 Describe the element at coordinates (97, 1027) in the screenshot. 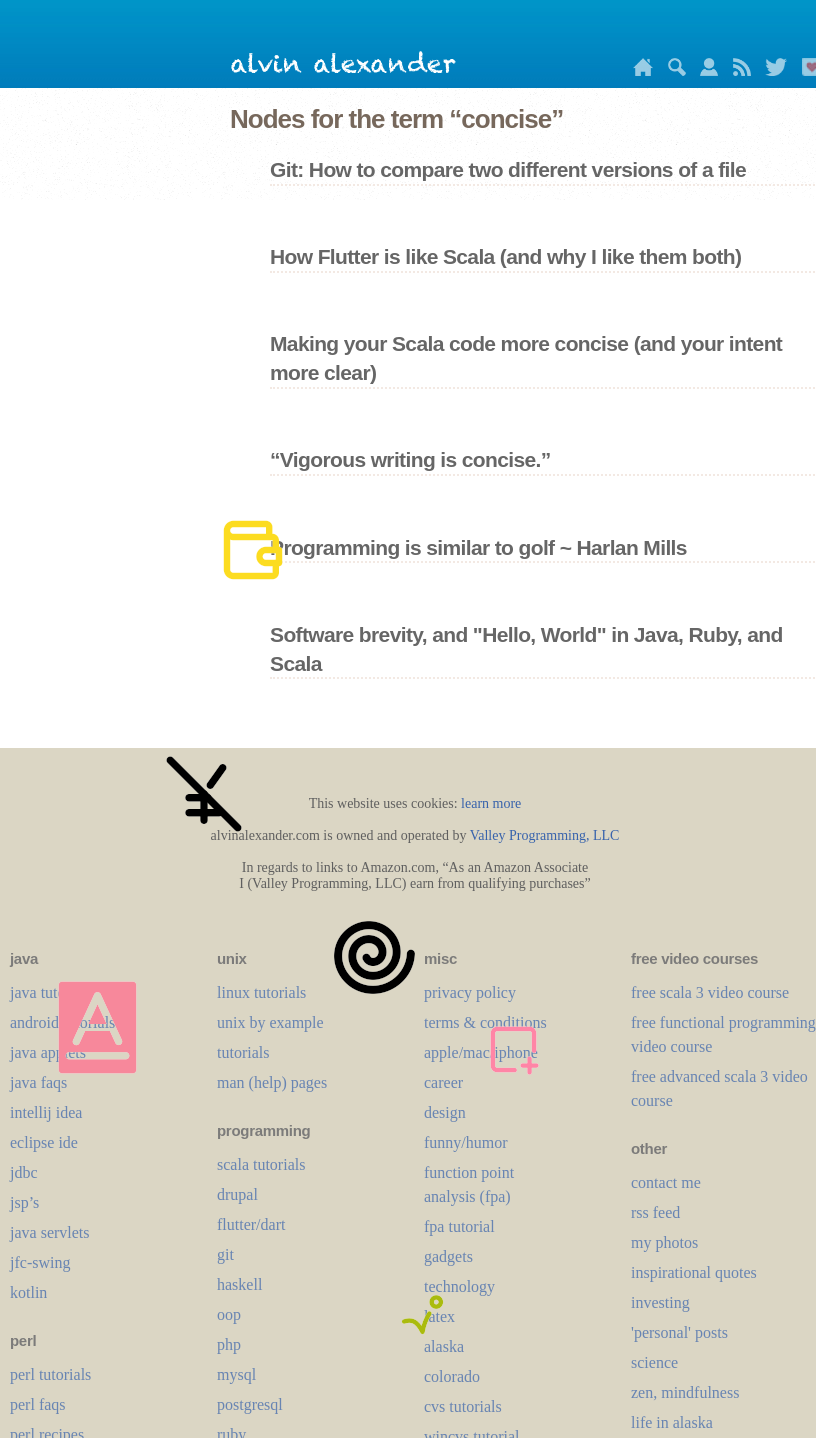

I see `apply underline formatting to text` at that location.